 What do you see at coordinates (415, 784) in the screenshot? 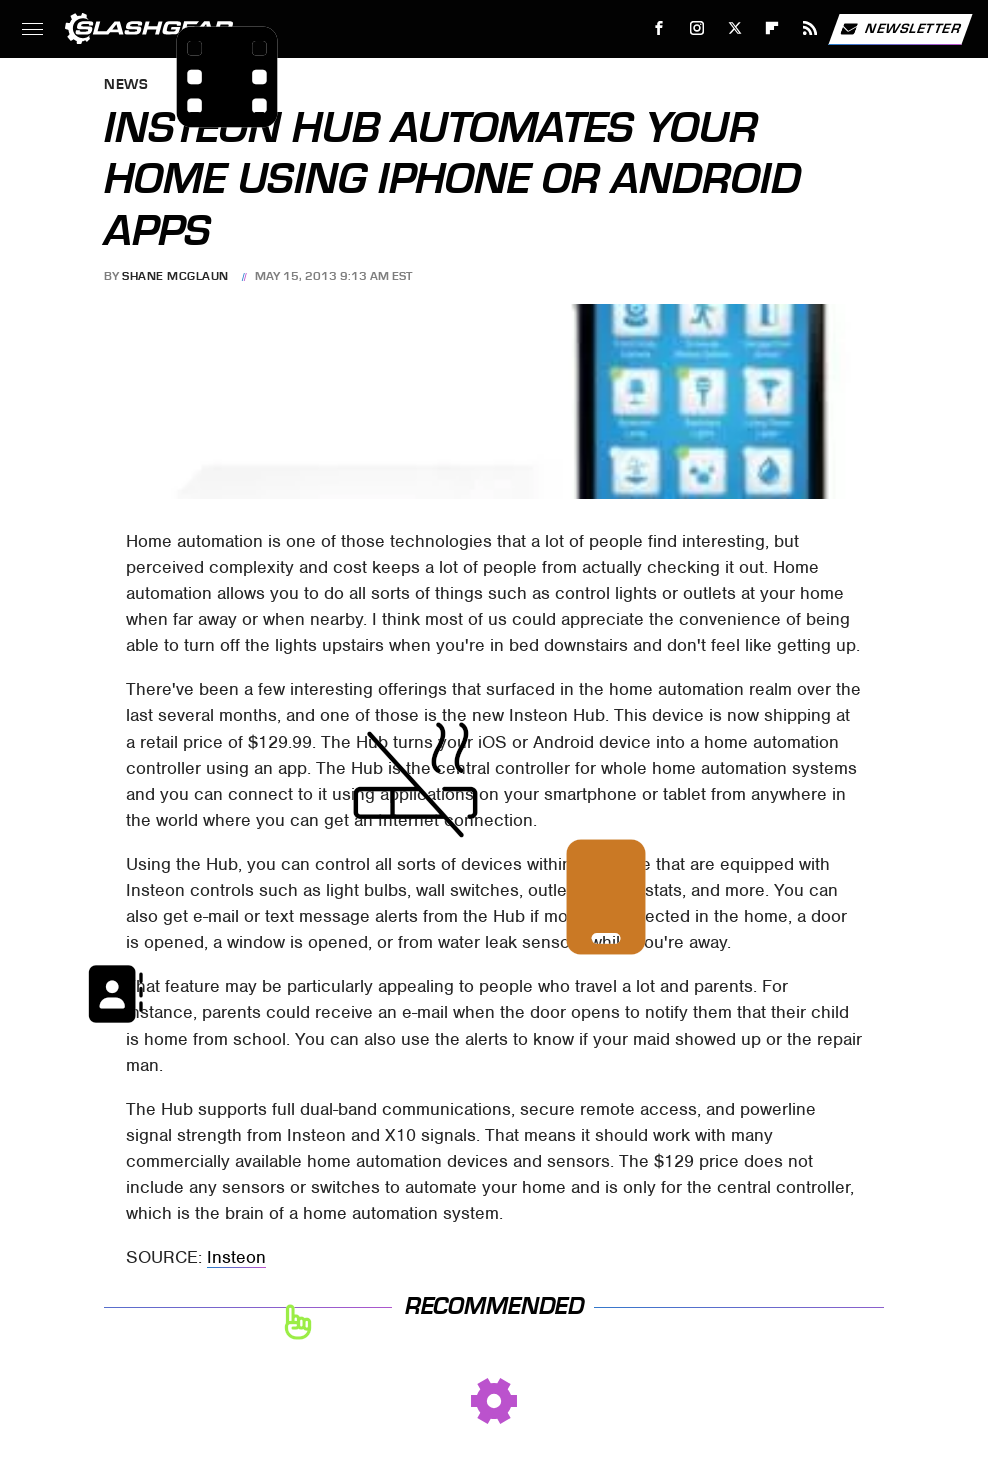
I see `indicates a no smoking zone` at bounding box center [415, 784].